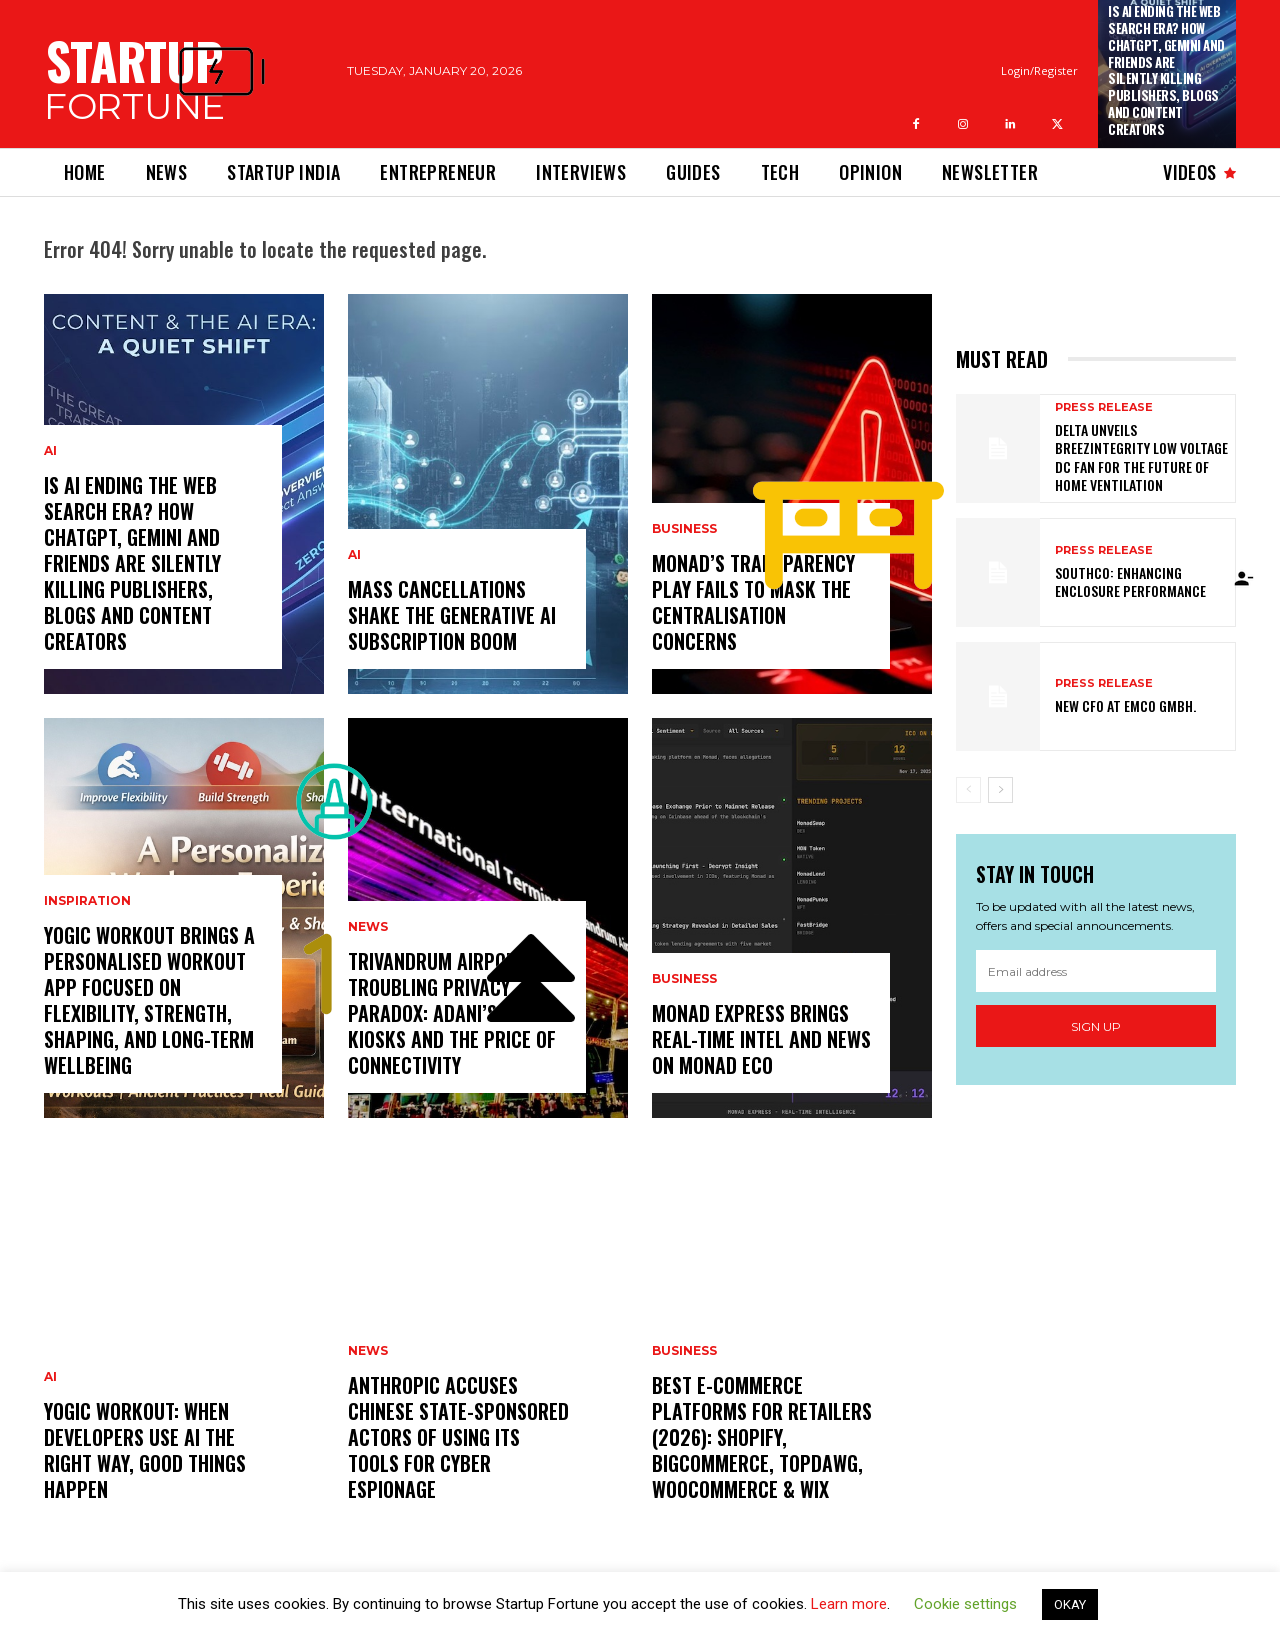 This screenshot has height=1637, width=1280. Describe the element at coordinates (220, 71) in the screenshot. I see `indicates device is currently charging` at that location.